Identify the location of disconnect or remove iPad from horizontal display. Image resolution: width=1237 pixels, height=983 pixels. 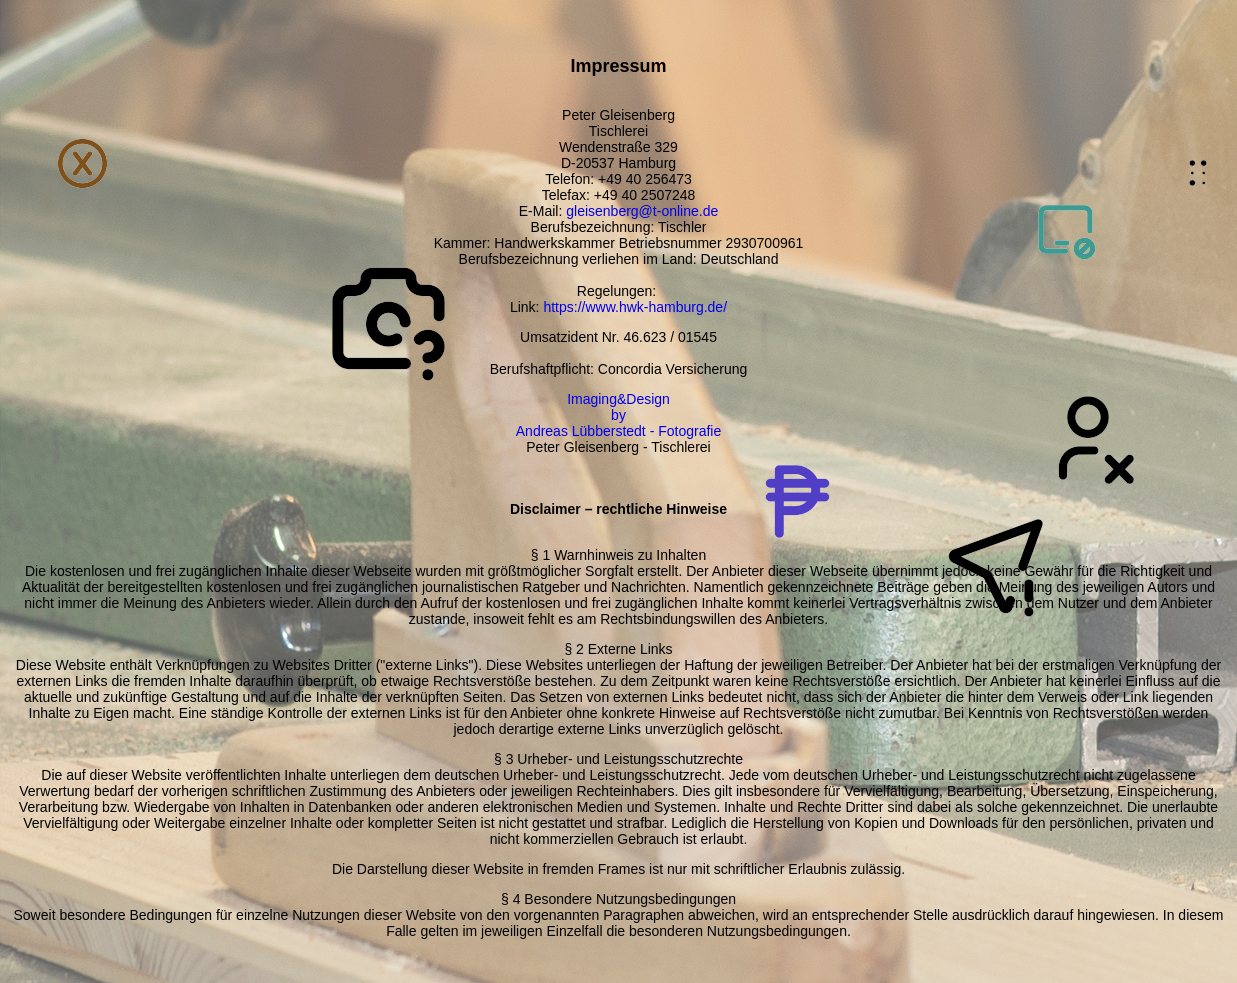
(1065, 229).